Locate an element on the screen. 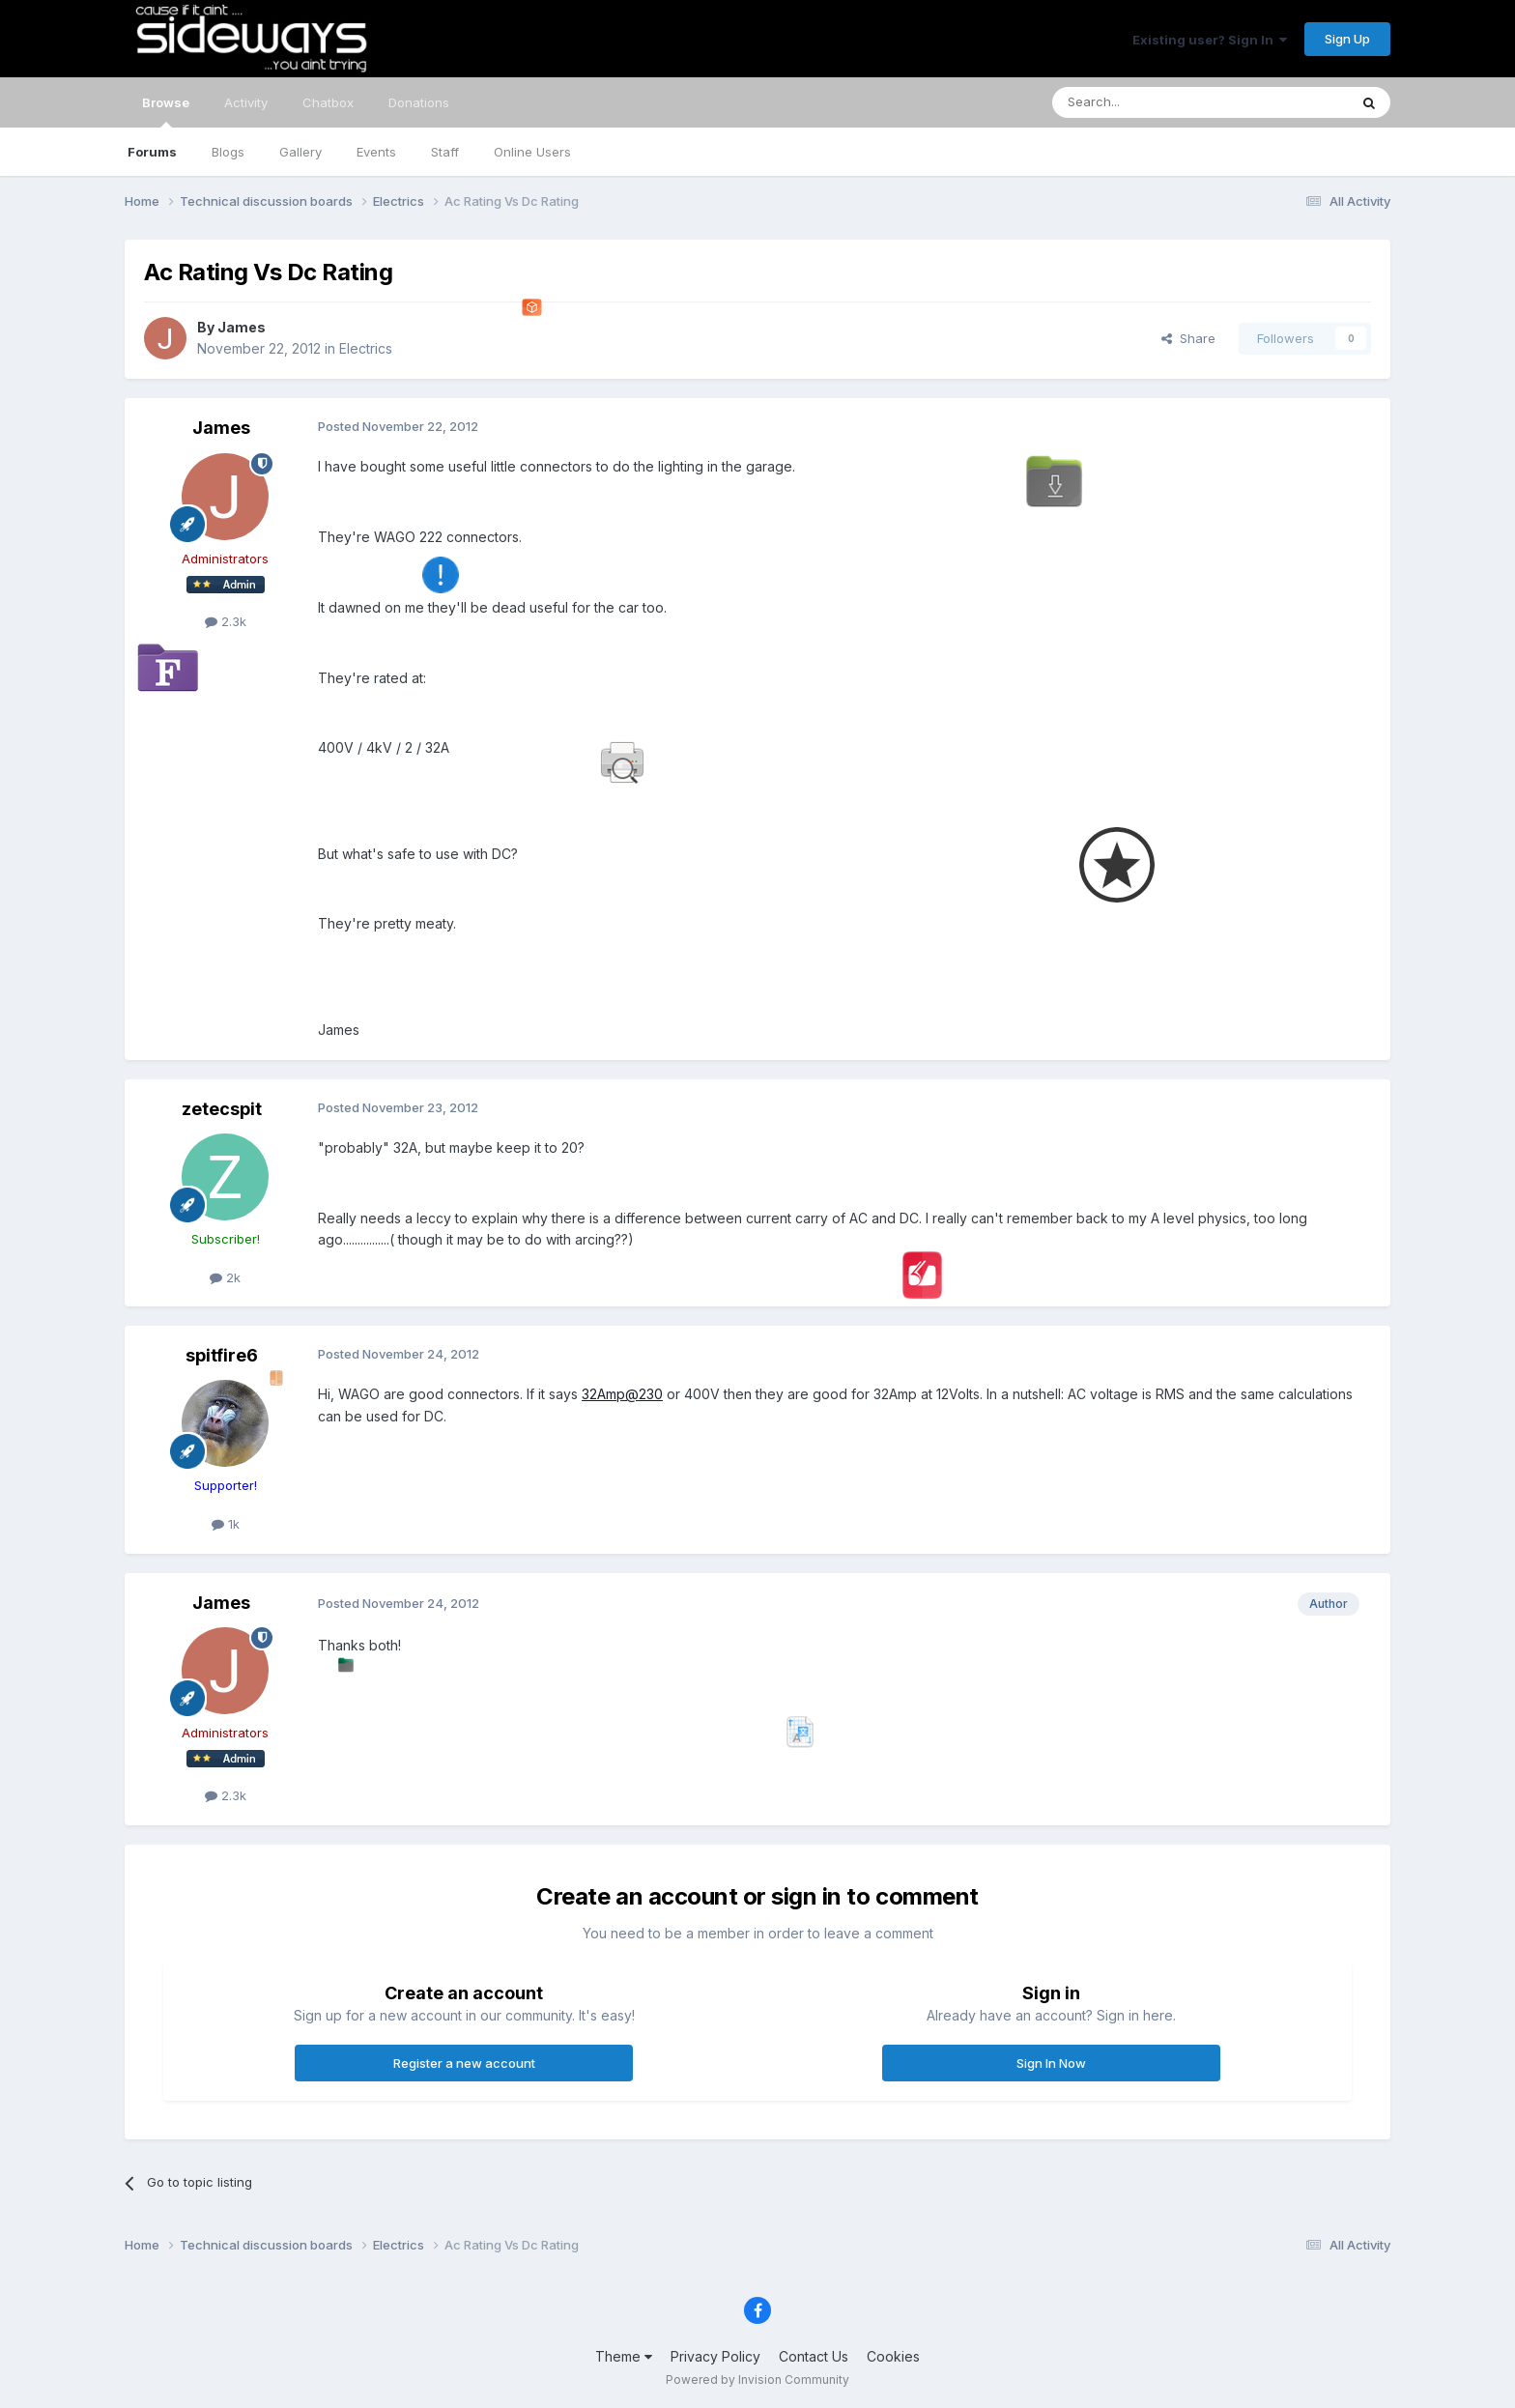  open or install a debian package file is located at coordinates (276, 1378).